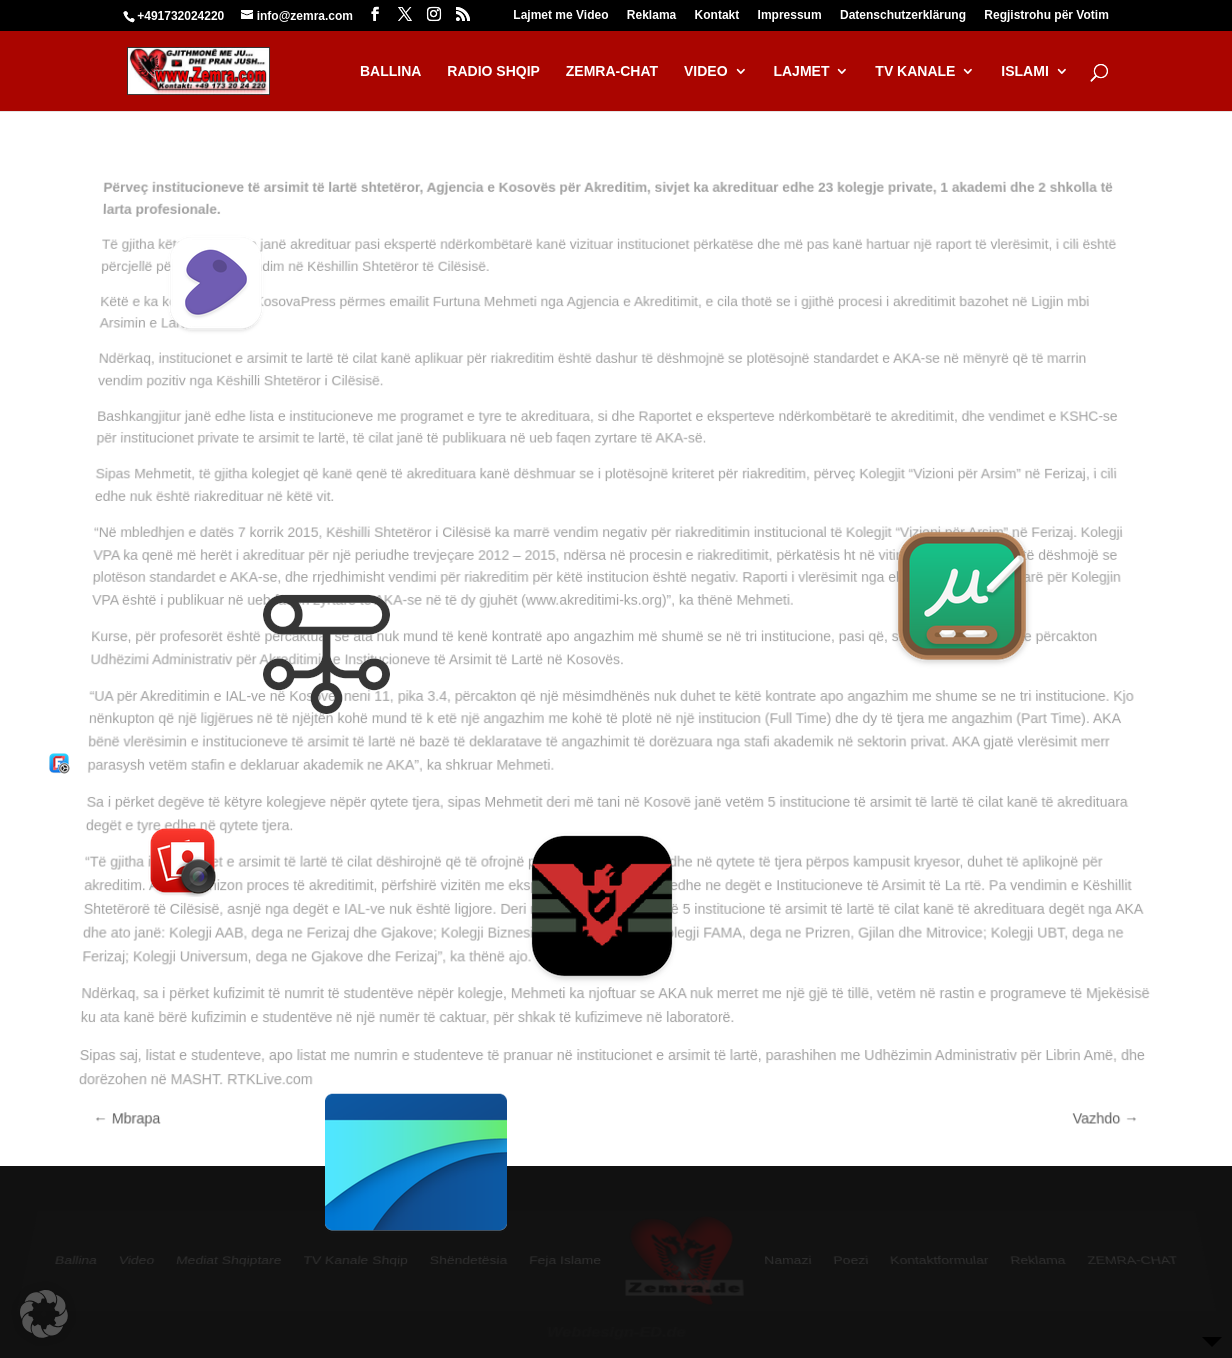  Describe the element at coordinates (602, 906) in the screenshot. I see `launch papers, please game` at that location.